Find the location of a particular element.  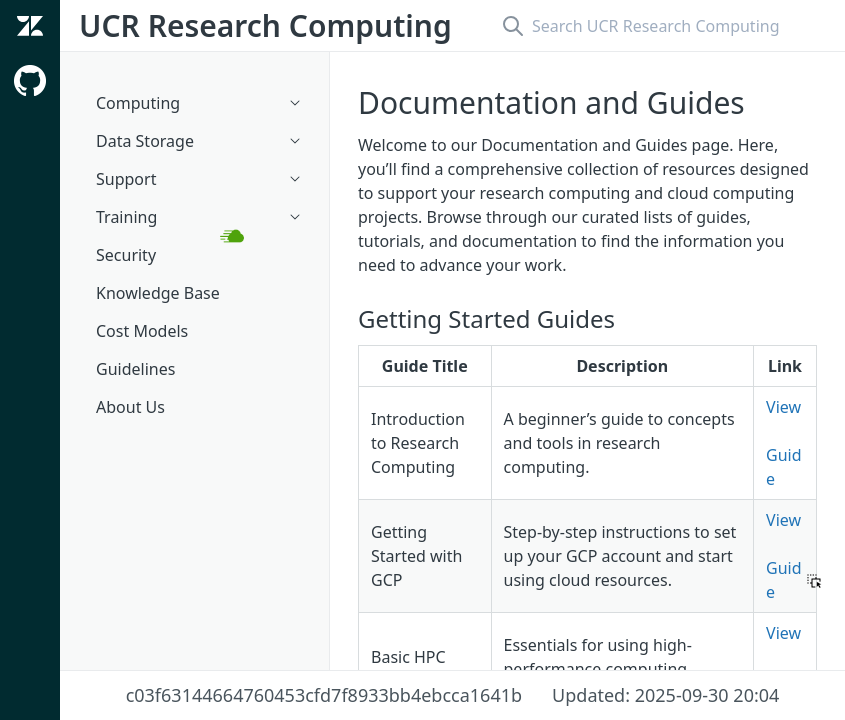

cloudways hosting platform logo is located at coordinates (232, 236).